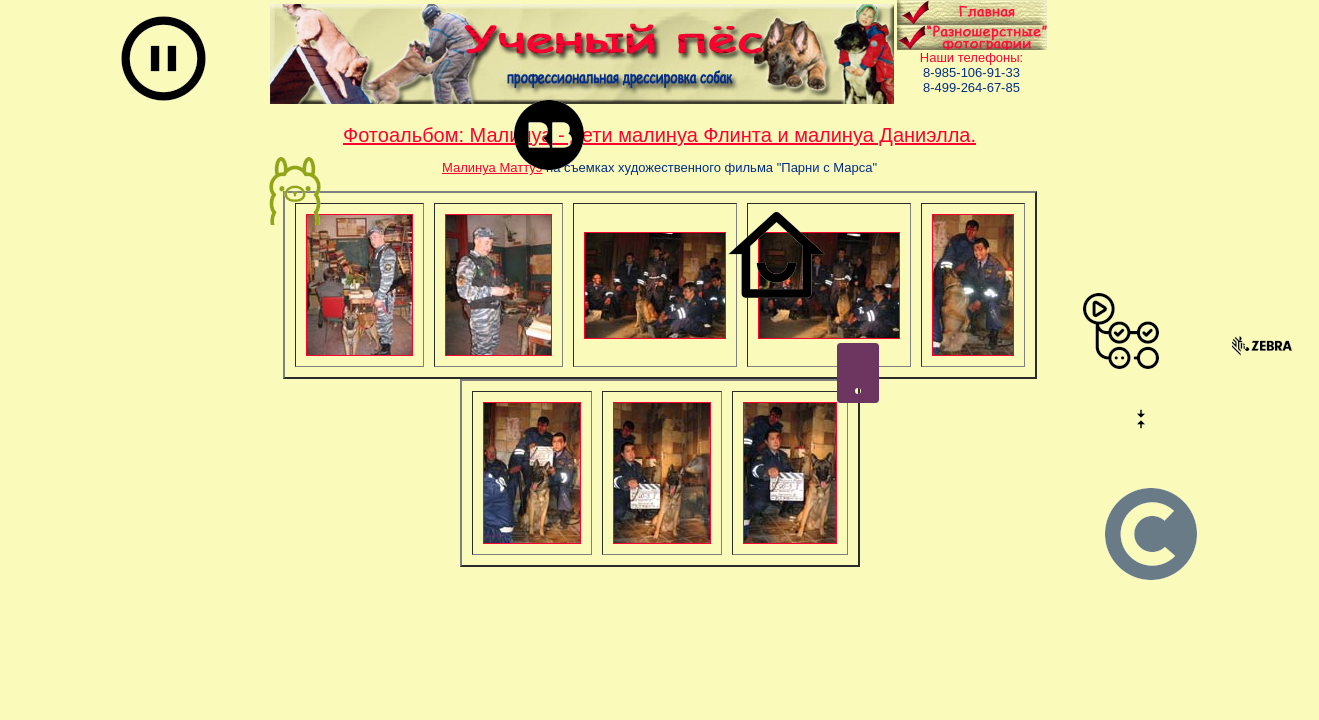 The height and width of the screenshot is (720, 1319). What do you see at coordinates (776, 258) in the screenshot?
I see `go to home screen` at bounding box center [776, 258].